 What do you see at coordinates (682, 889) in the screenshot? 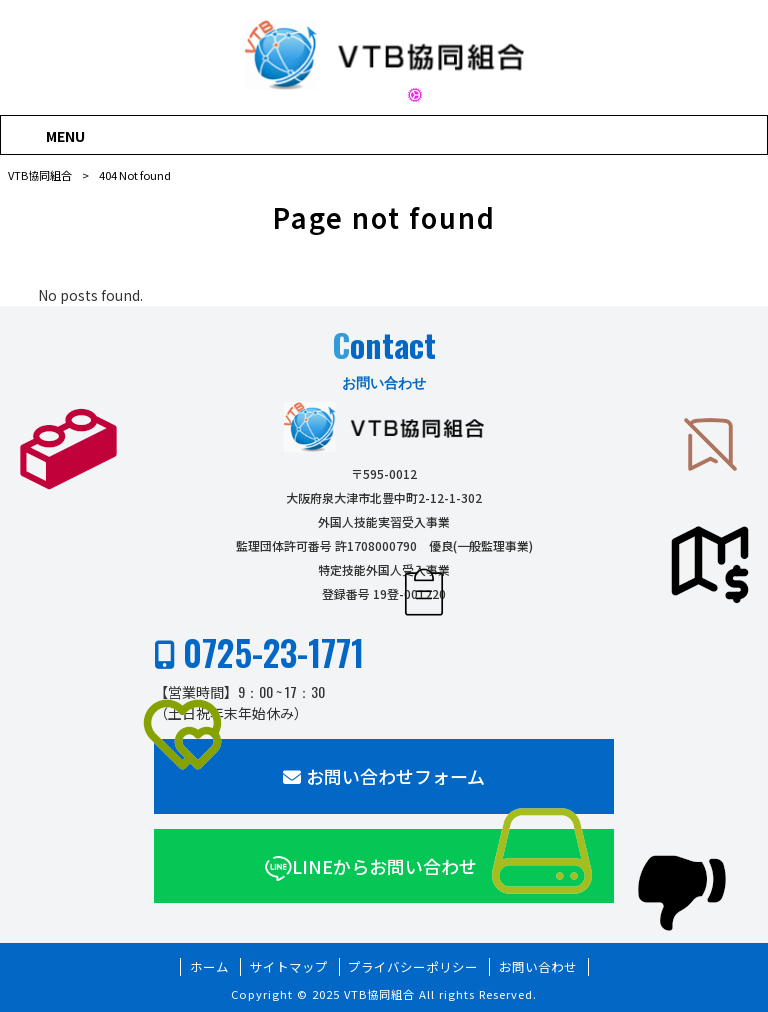
I see `dislike or downvote content` at bounding box center [682, 889].